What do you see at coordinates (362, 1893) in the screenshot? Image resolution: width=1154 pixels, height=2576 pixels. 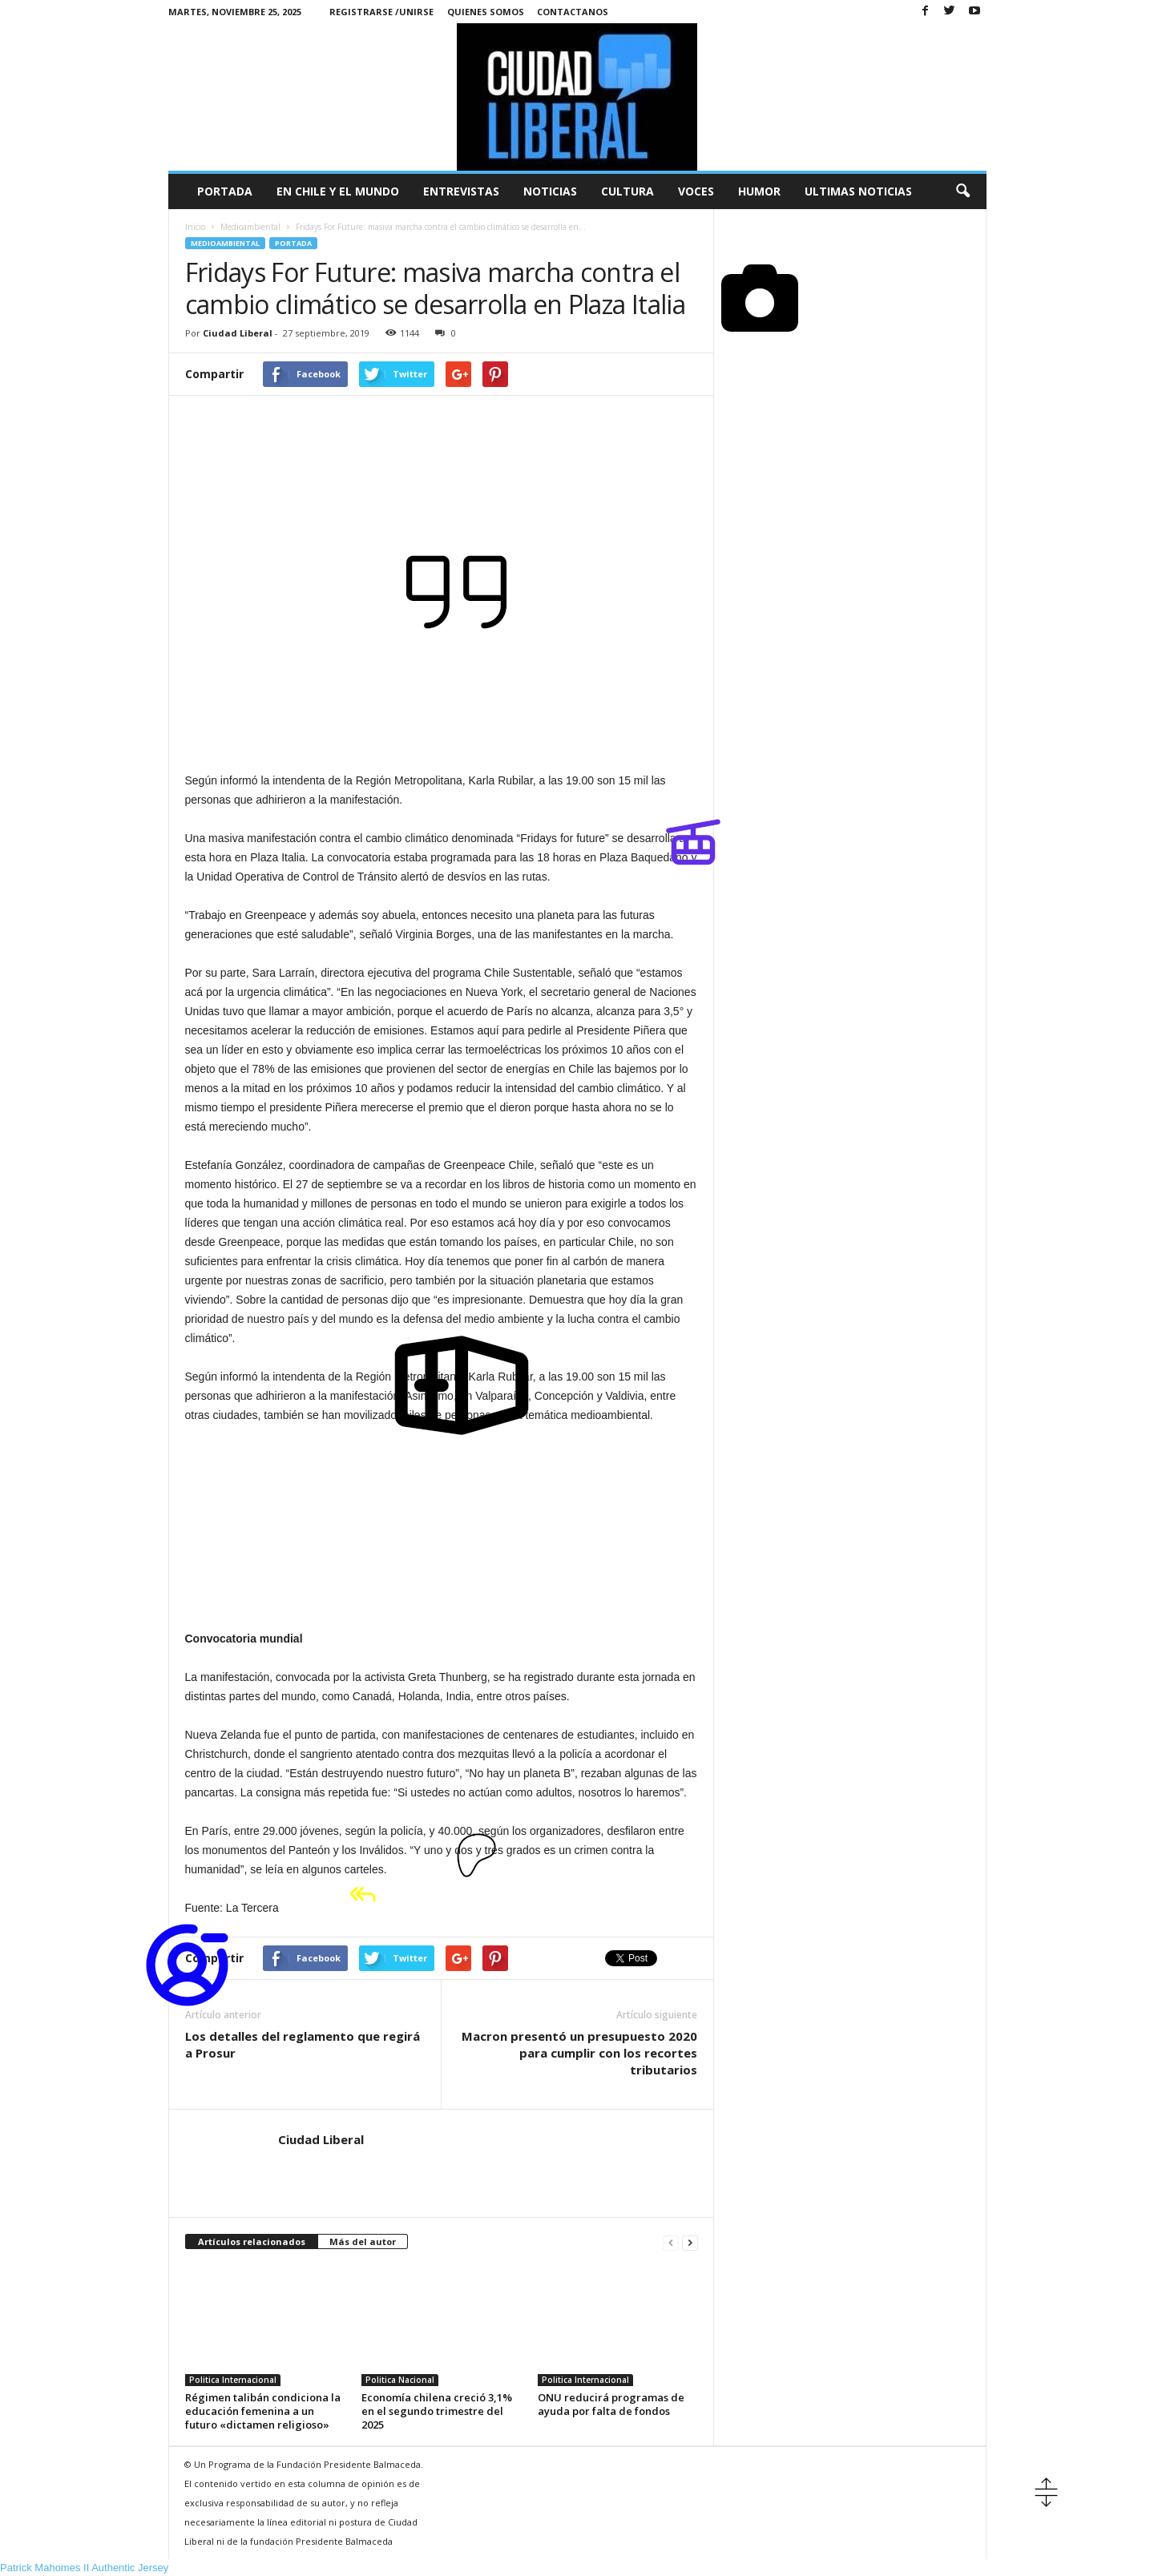 I see `reply to all recipients of an email or message` at bounding box center [362, 1893].